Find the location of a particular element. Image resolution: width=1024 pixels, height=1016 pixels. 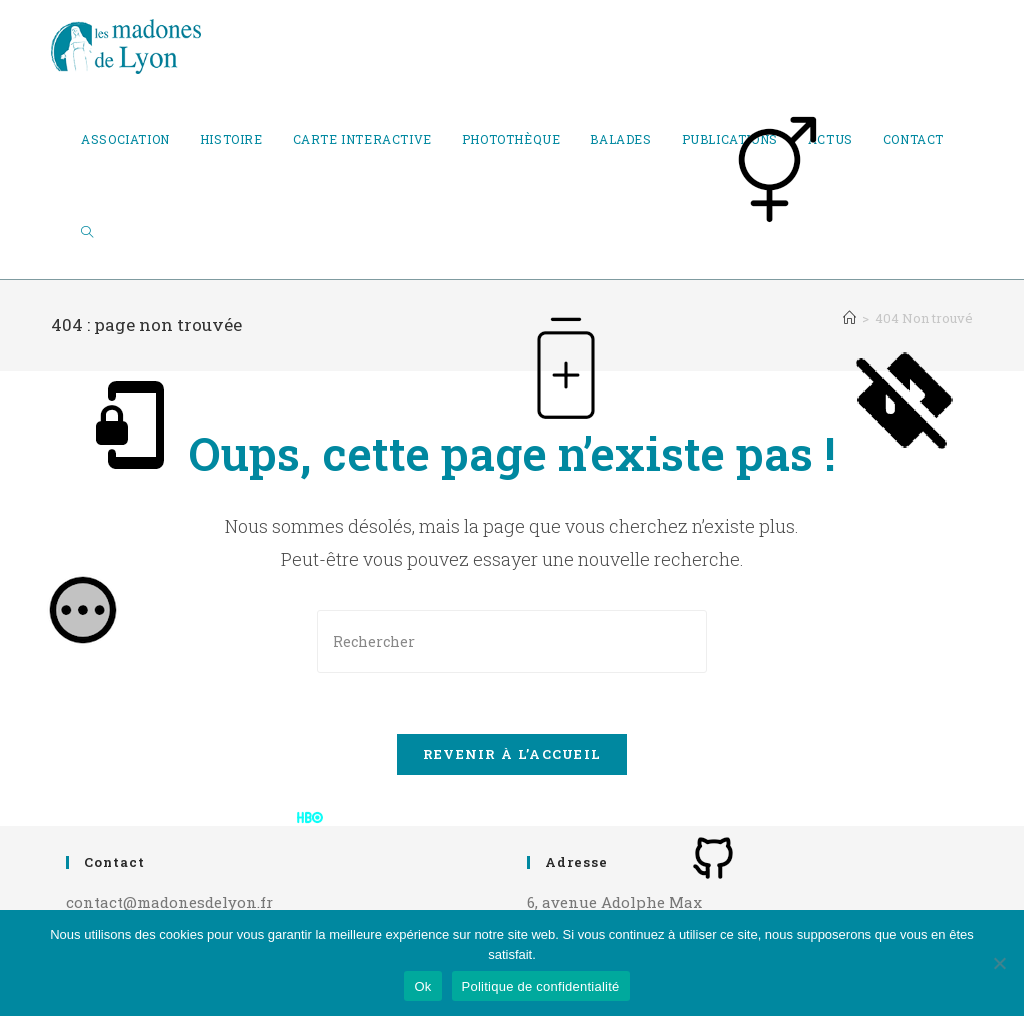

open the HBO streaming app is located at coordinates (309, 817).